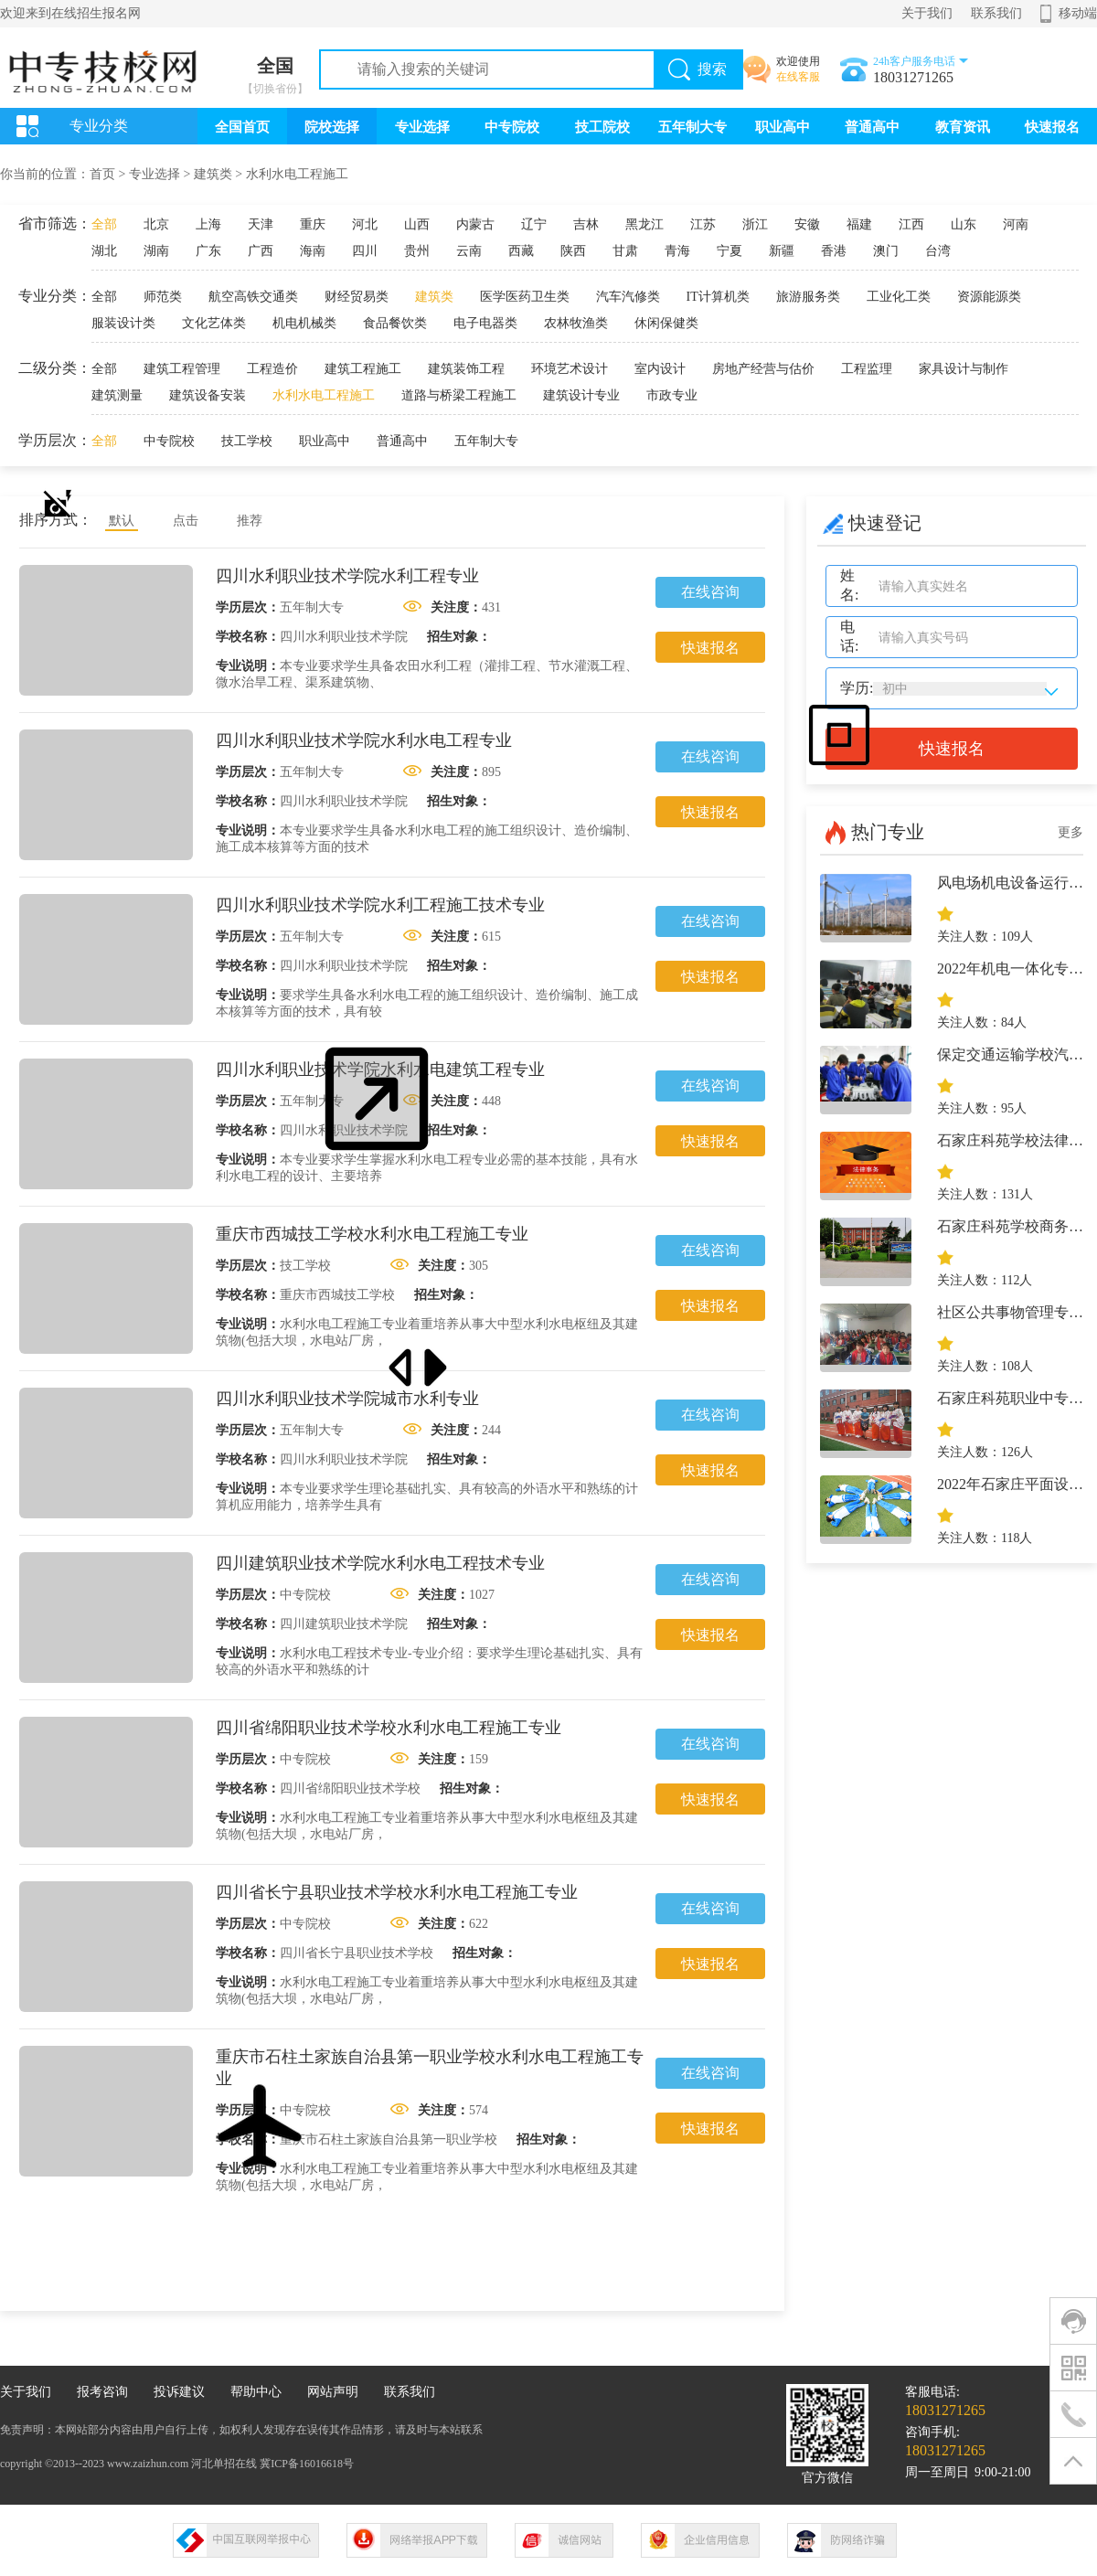  Describe the element at coordinates (58, 503) in the screenshot. I see `camera flash is disabled` at that location.